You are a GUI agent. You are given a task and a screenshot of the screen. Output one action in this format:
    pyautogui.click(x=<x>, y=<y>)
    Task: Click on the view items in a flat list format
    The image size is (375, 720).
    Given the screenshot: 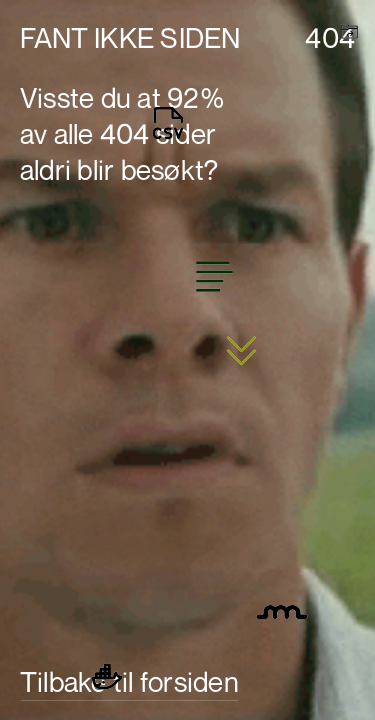 What is the action you would take?
    pyautogui.click(x=214, y=276)
    